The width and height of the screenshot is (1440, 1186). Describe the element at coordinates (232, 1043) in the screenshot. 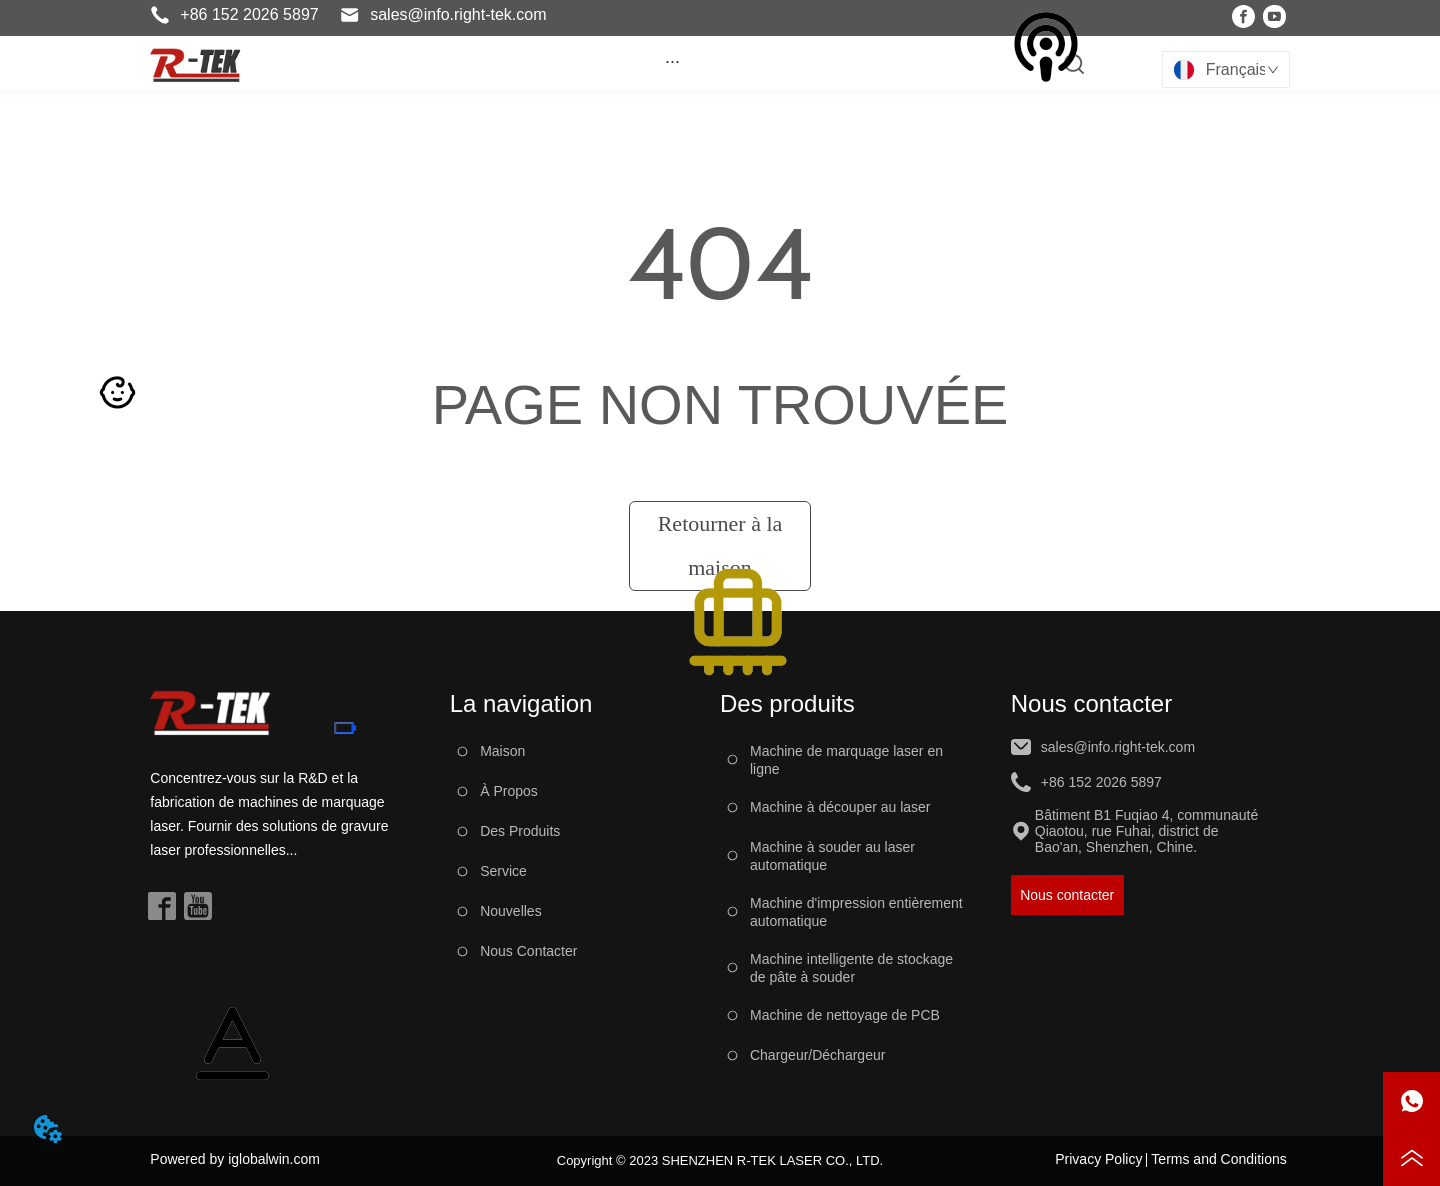

I see `set text baseline alignment` at that location.